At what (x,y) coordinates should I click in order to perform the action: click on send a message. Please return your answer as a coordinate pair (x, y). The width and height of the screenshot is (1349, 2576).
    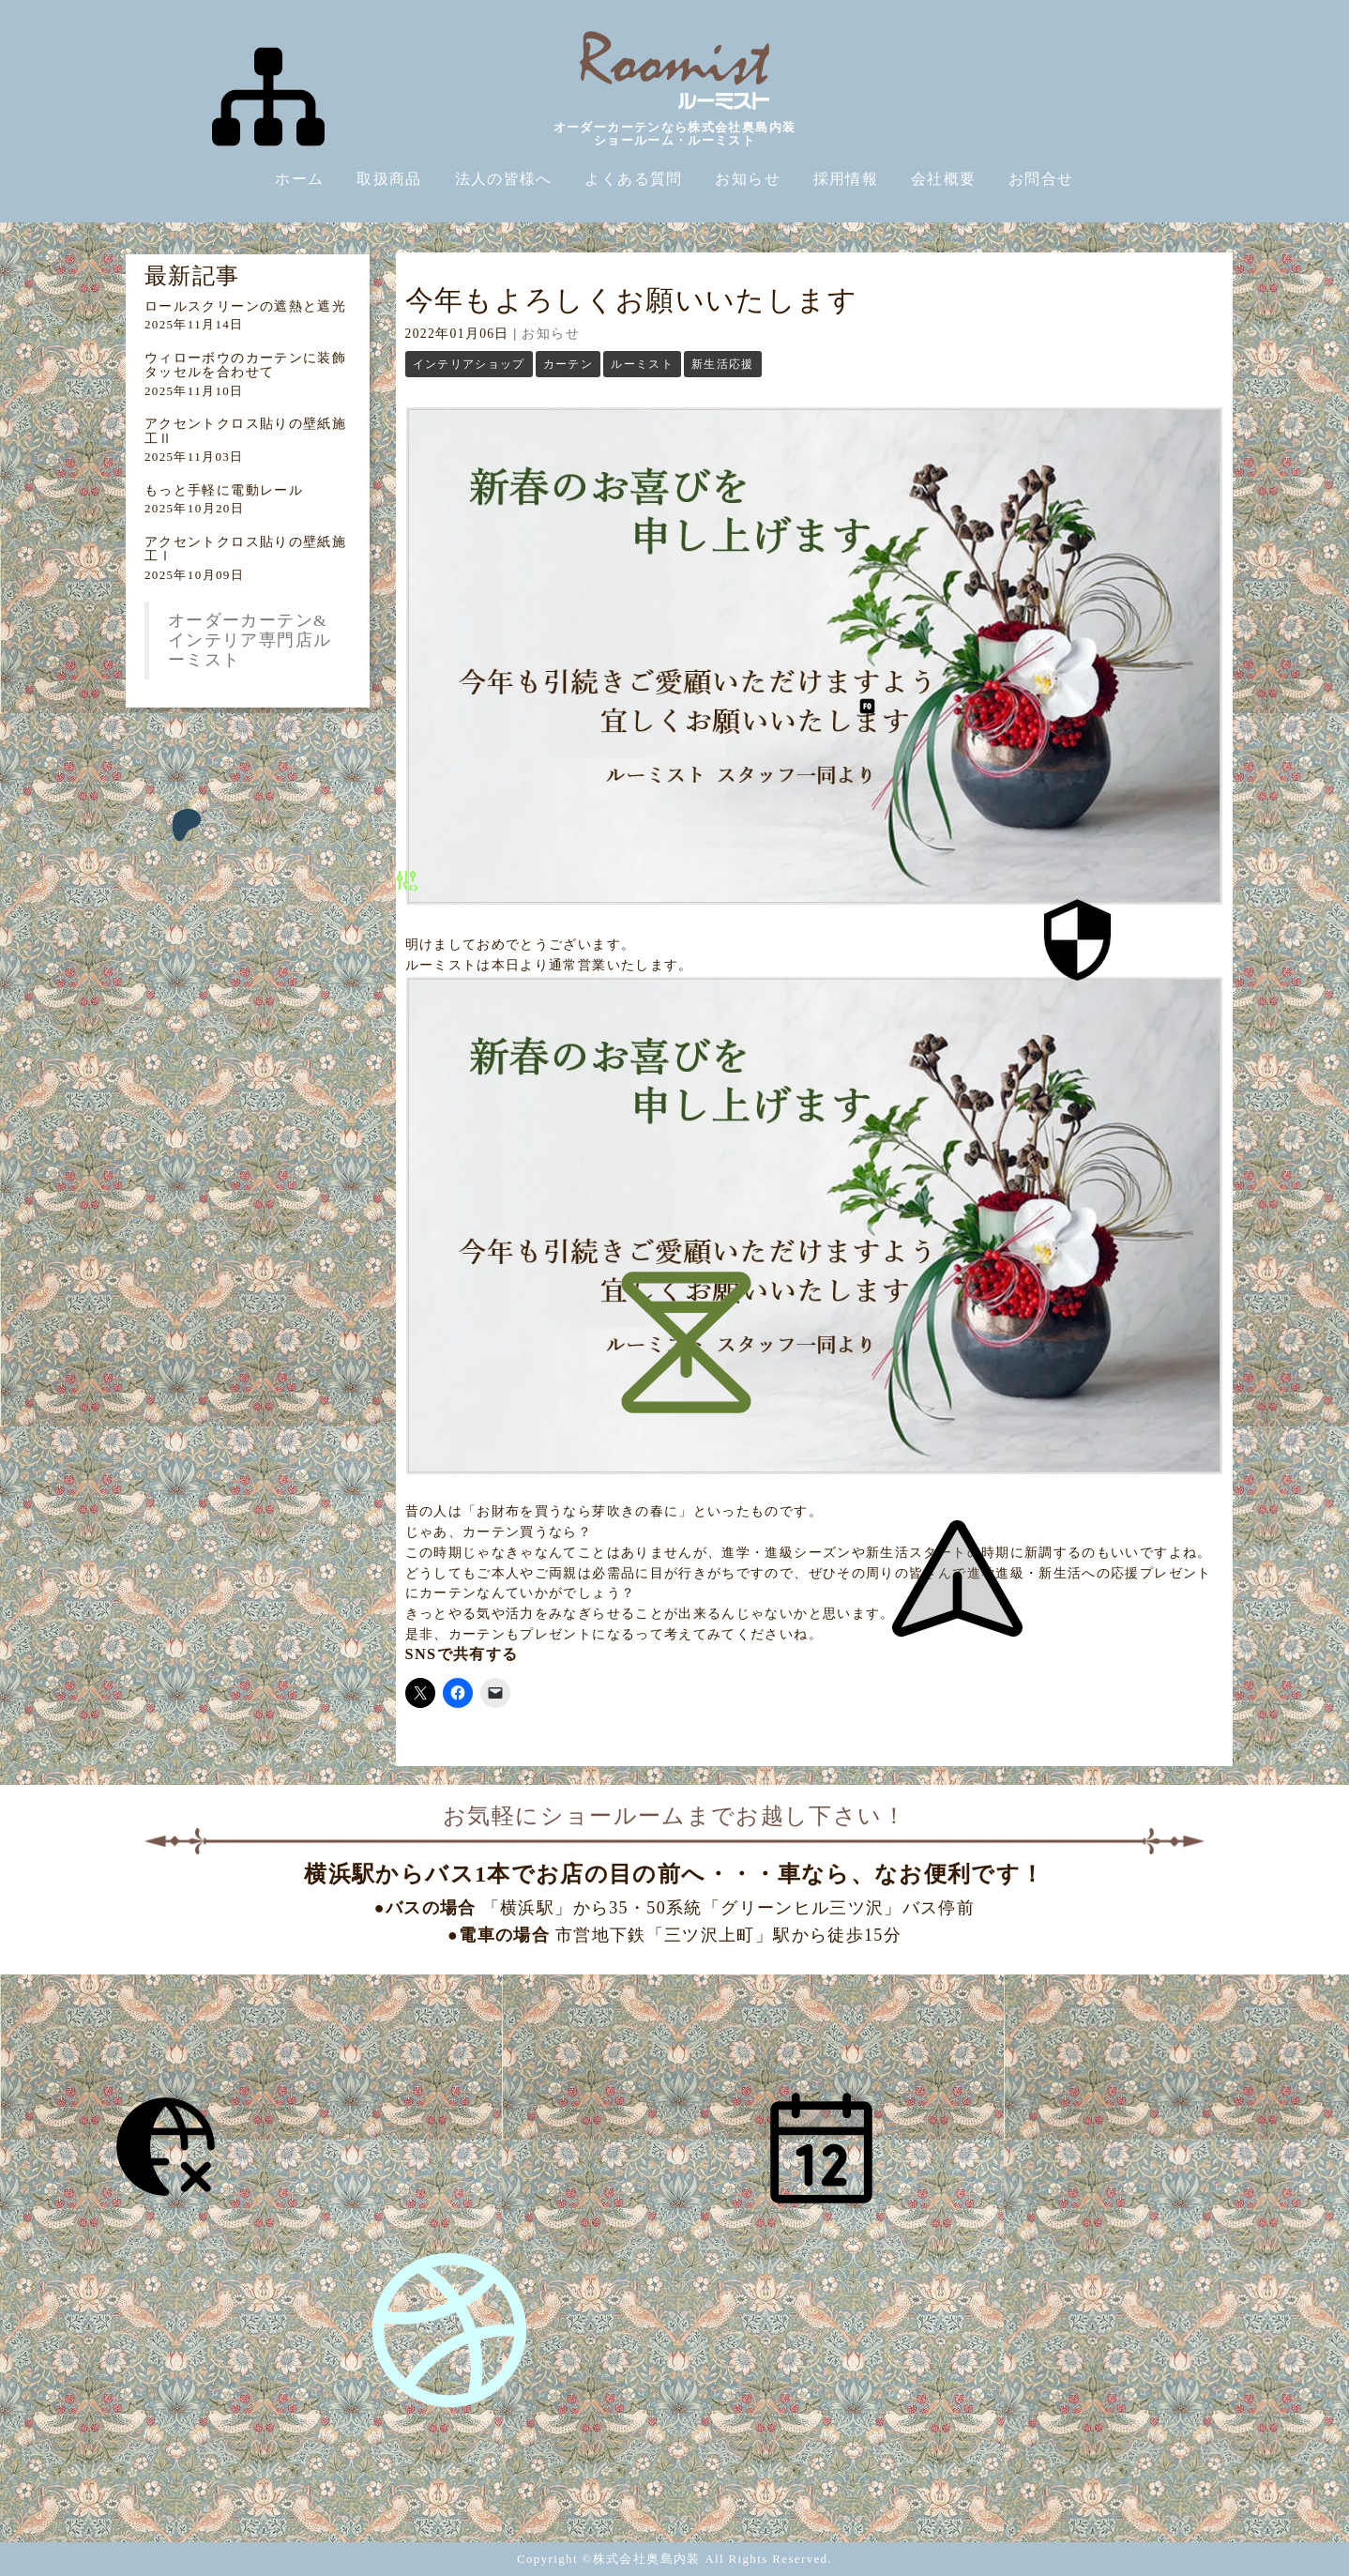
    Looking at the image, I should click on (957, 1580).